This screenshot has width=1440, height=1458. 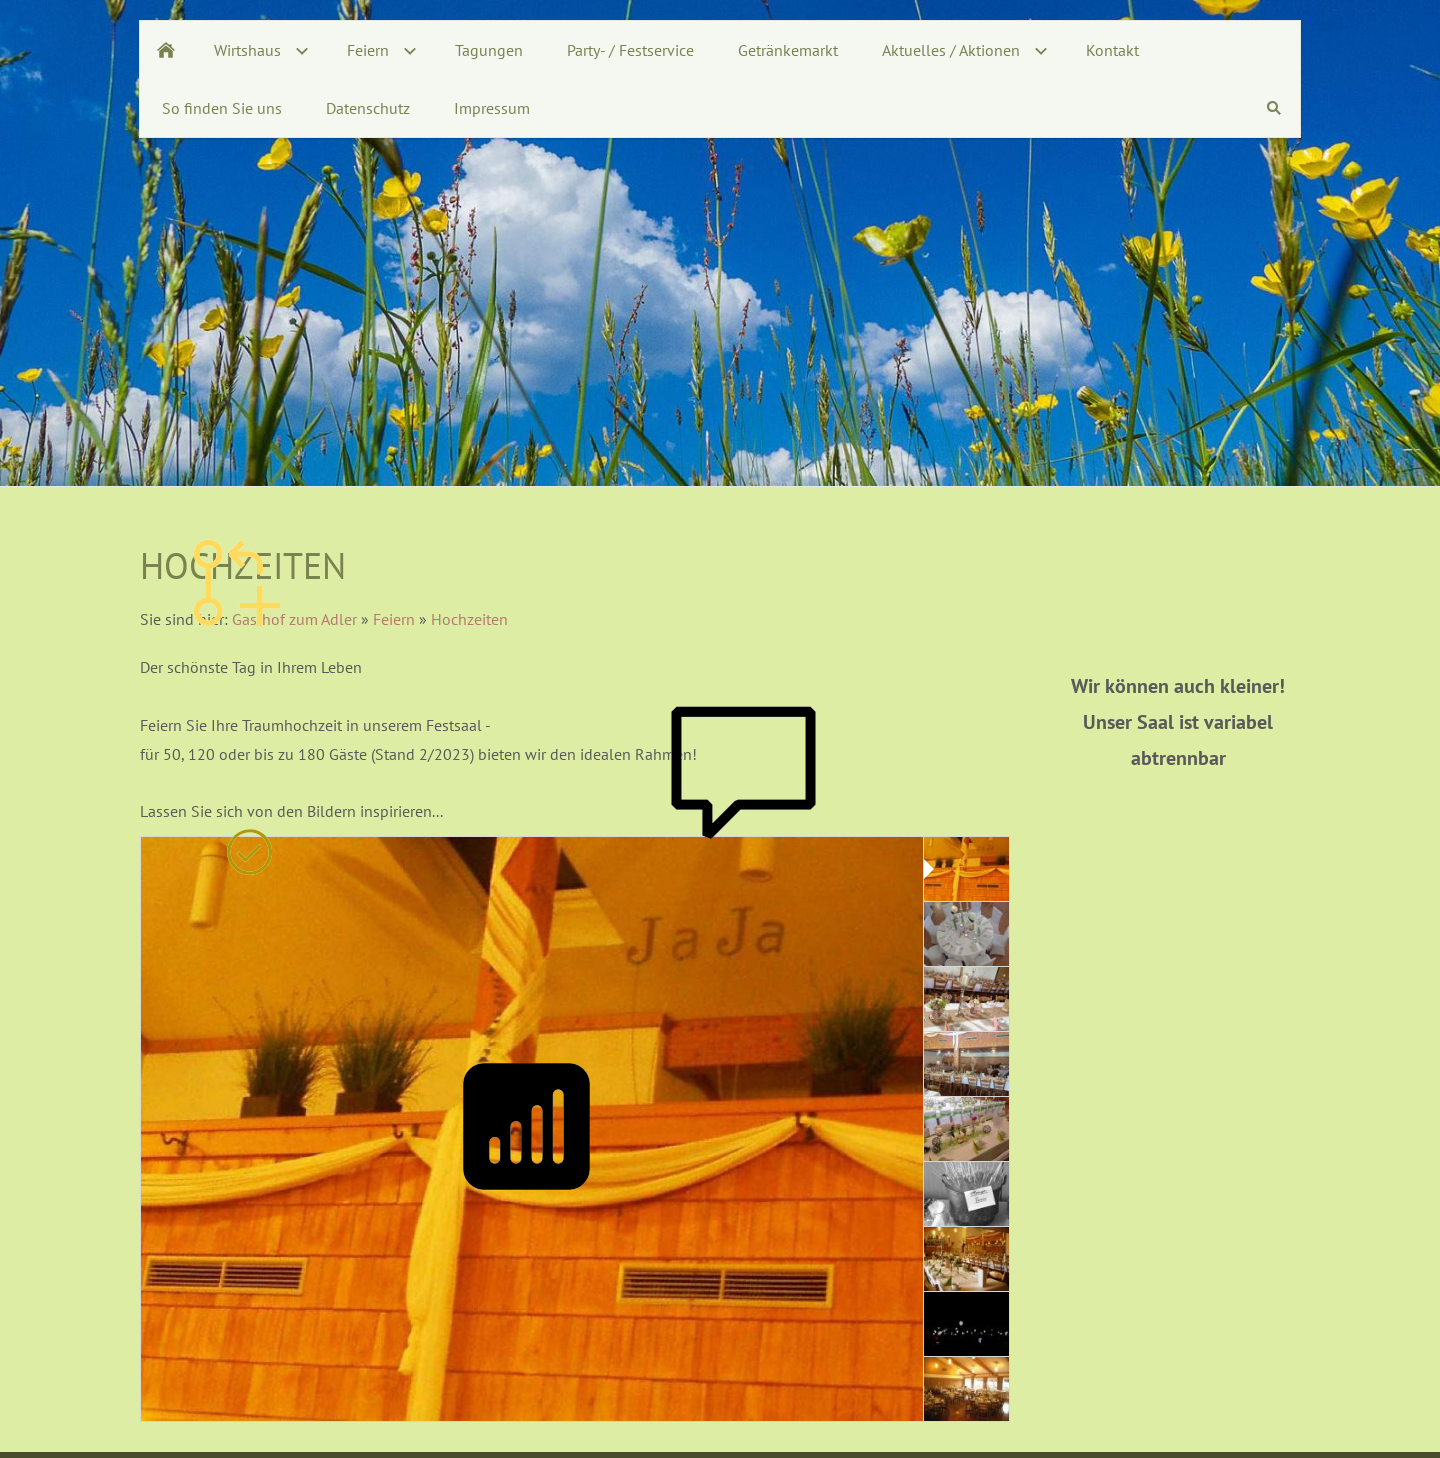 I want to click on view analytics dashboard, so click(x=526, y=1126).